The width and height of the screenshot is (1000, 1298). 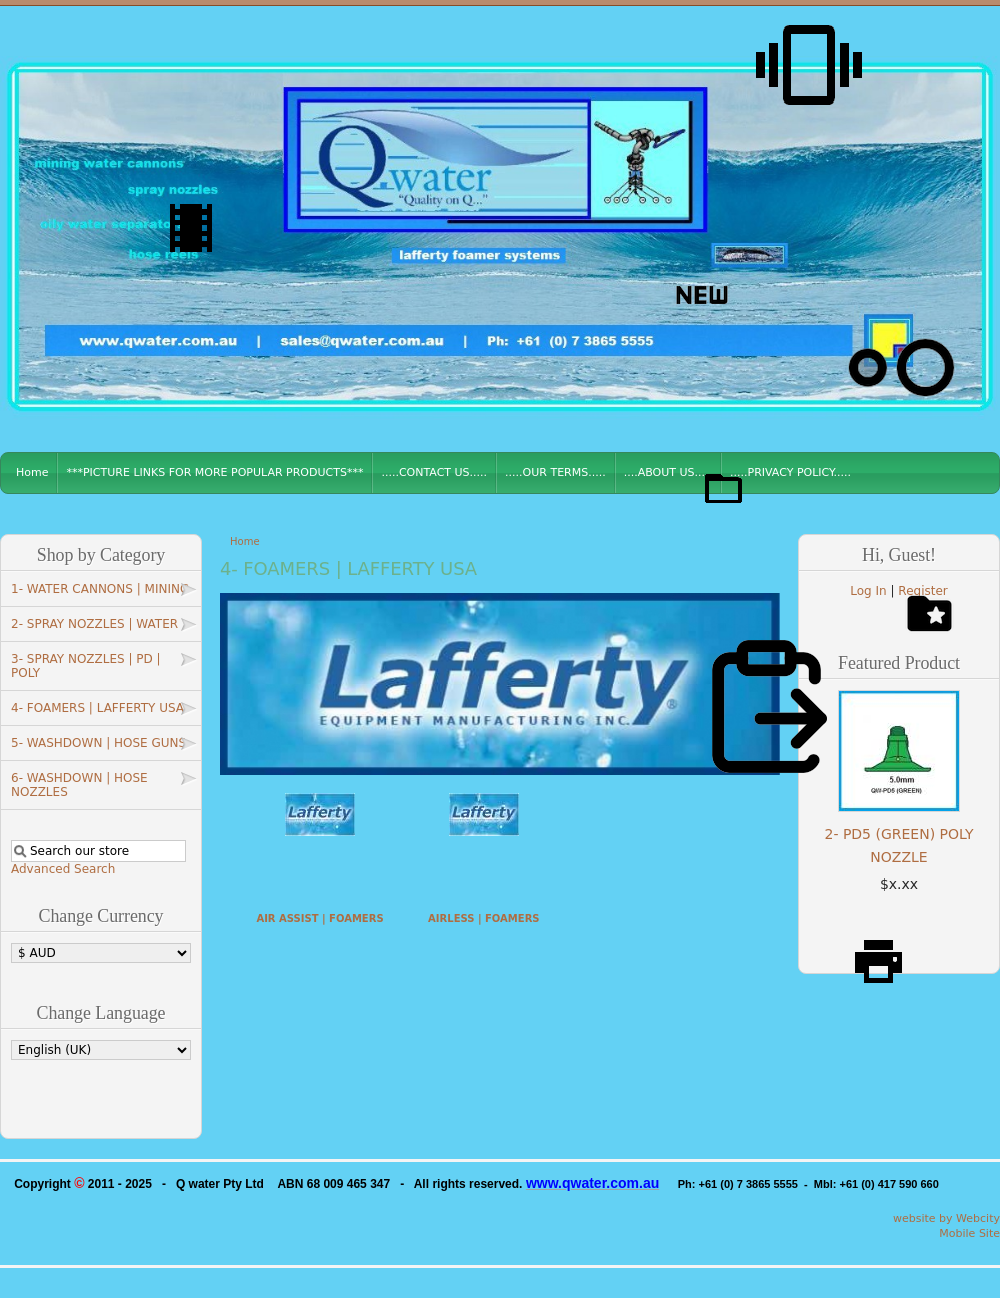 I want to click on indicates weak HDR signal or low dynamic range, so click(x=901, y=367).